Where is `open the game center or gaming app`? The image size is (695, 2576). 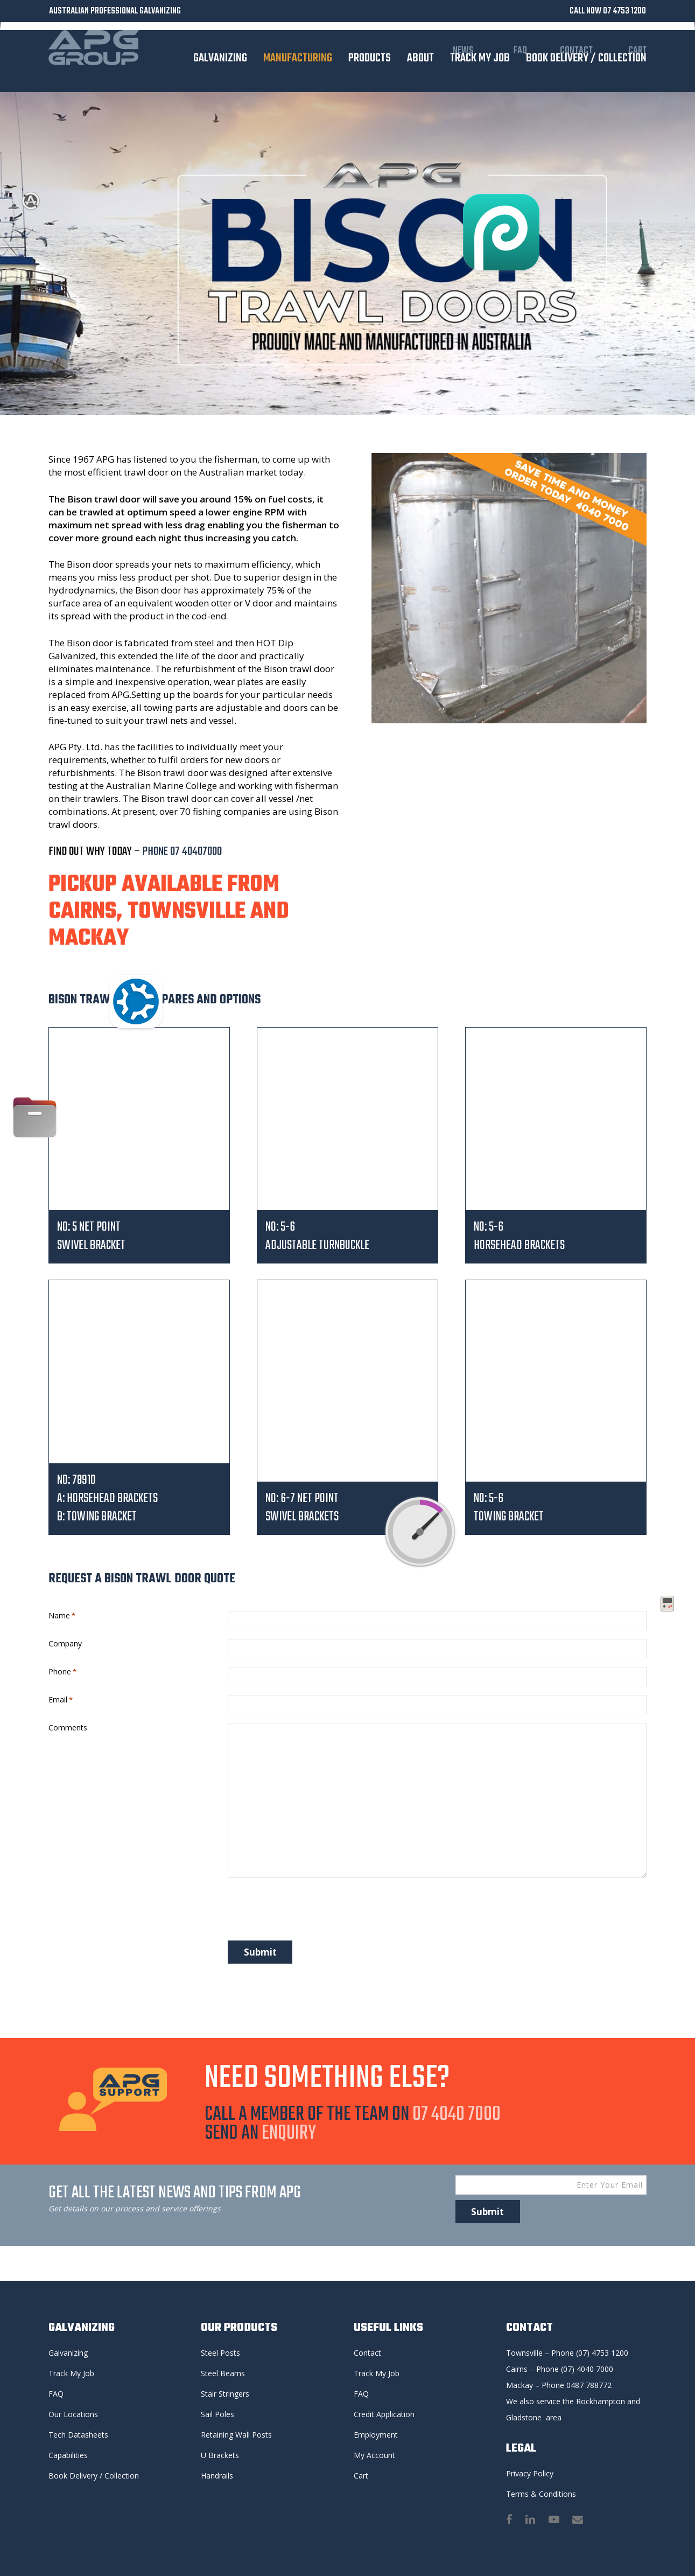
open the game center or gaming app is located at coordinates (667, 1603).